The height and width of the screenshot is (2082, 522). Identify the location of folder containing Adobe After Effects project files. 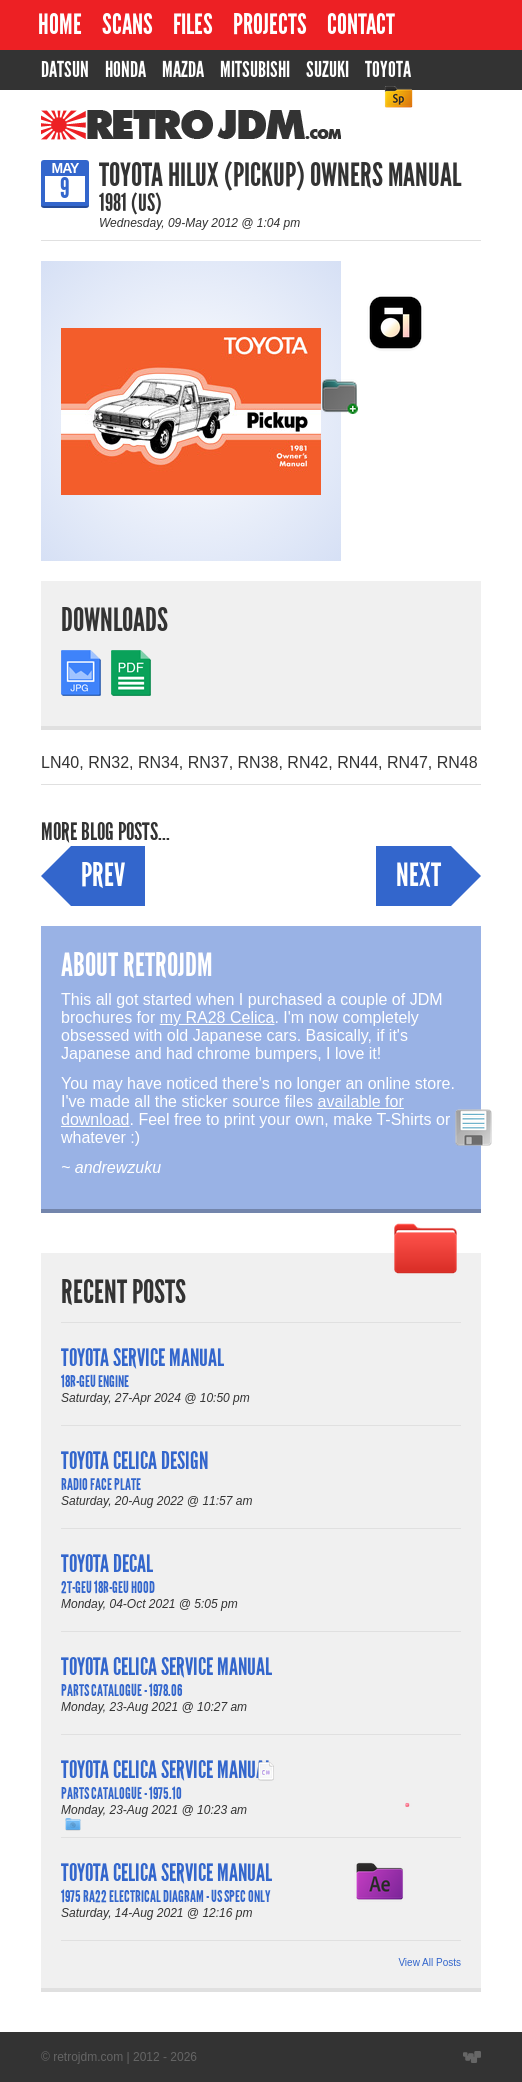
(379, 1882).